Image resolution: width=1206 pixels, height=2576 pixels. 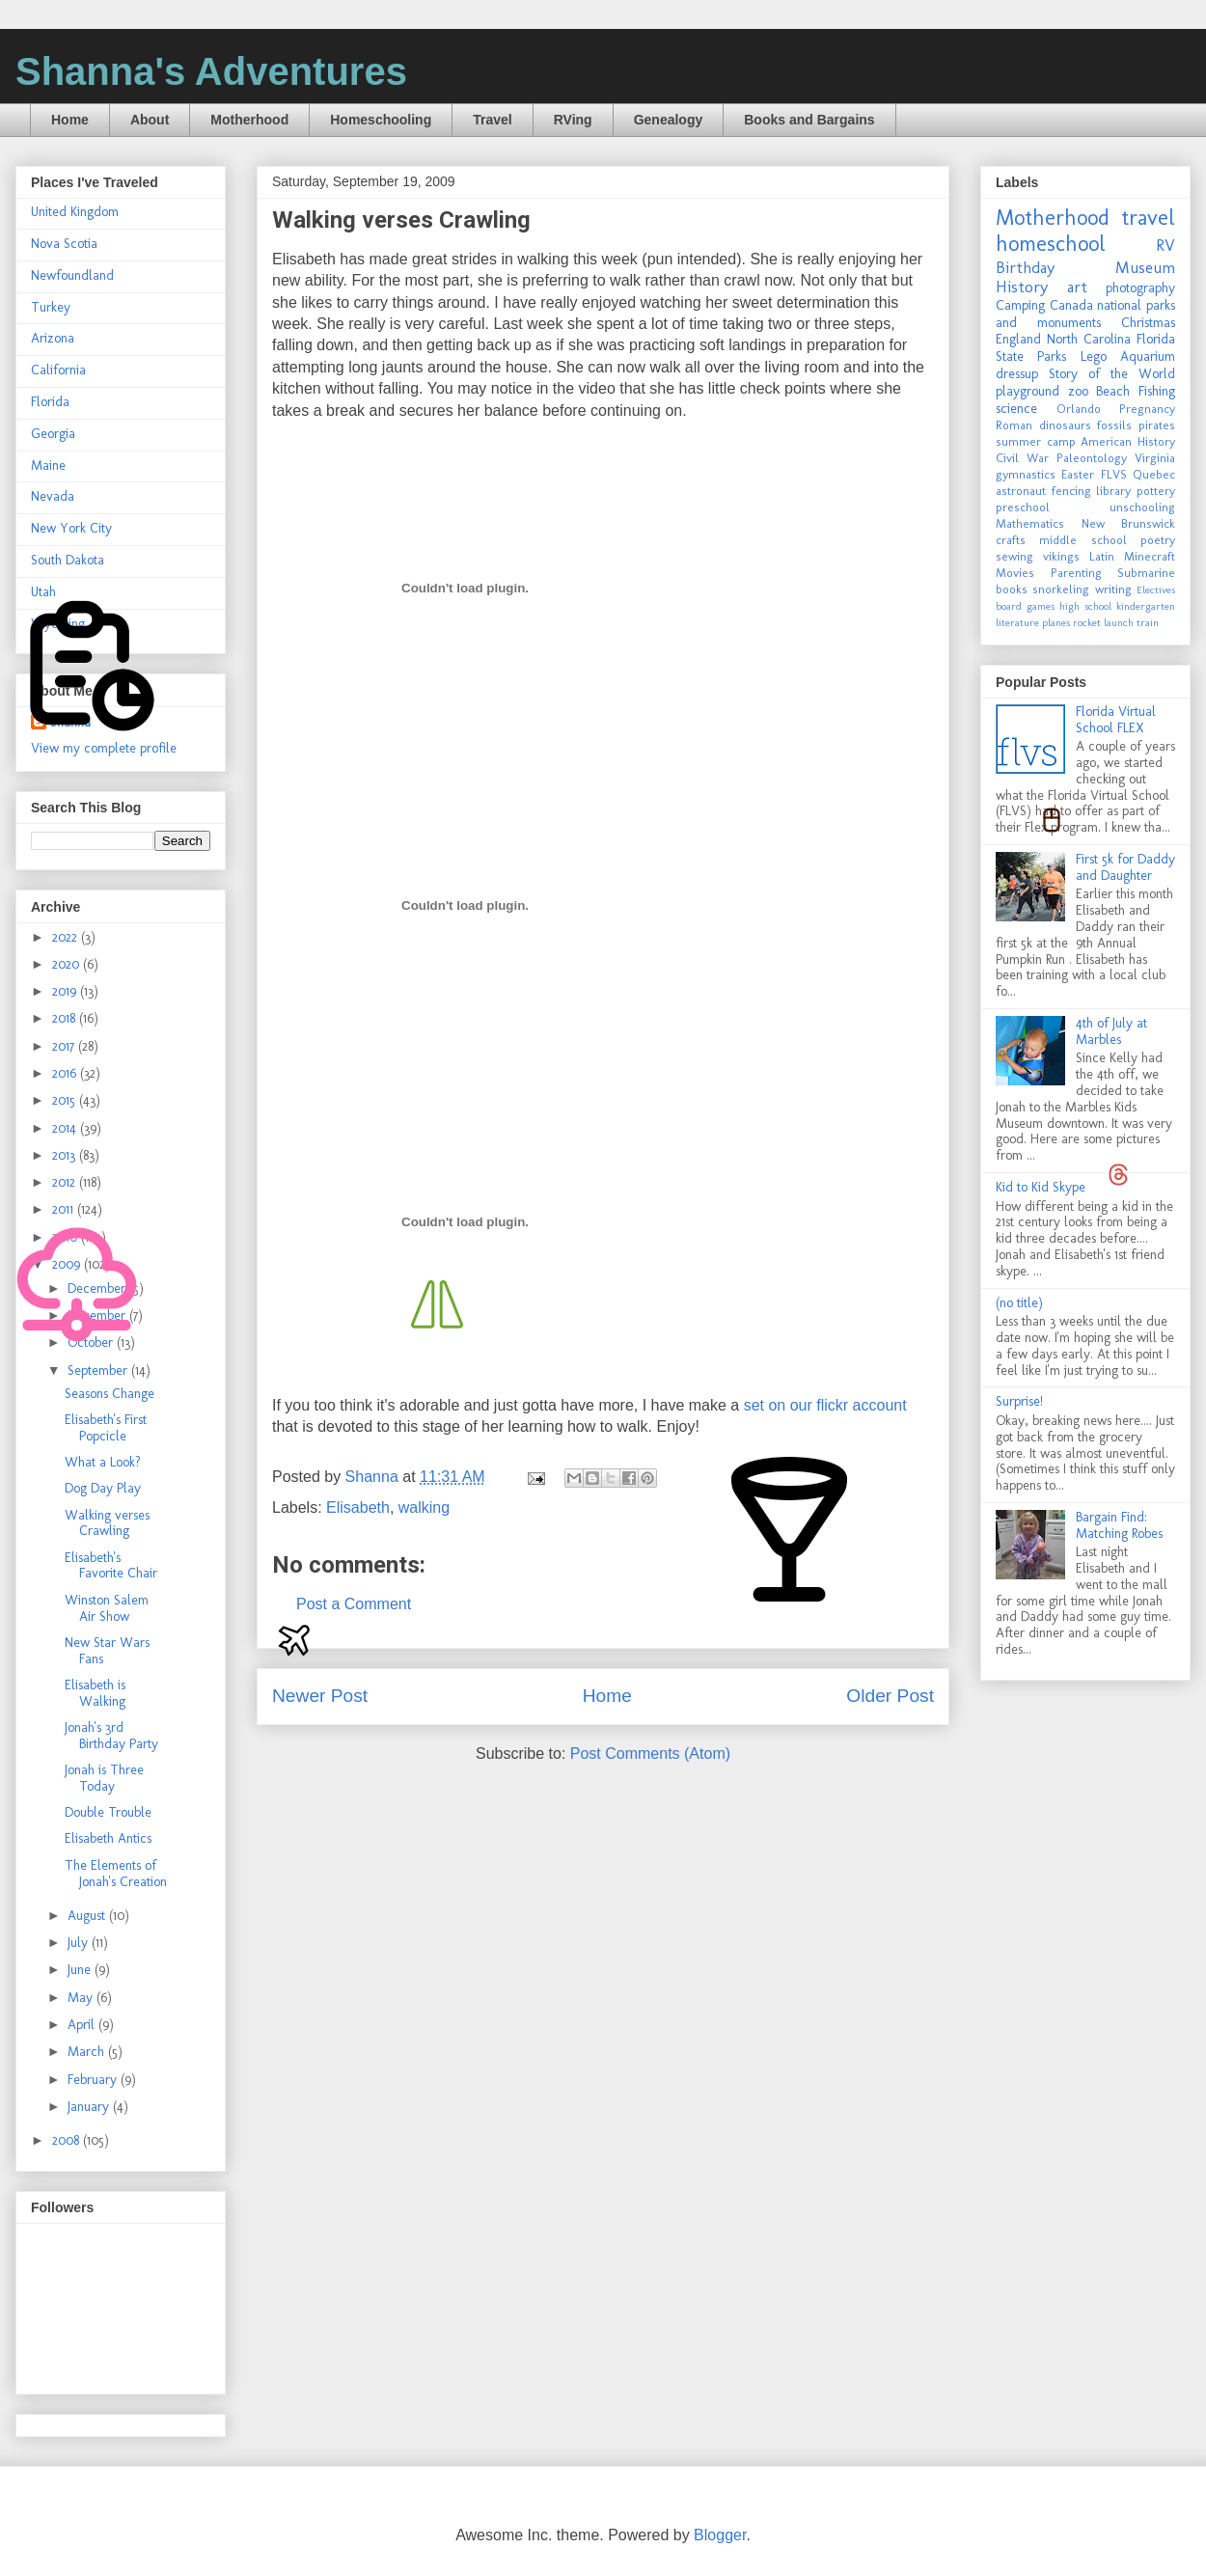 What do you see at coordinates (86, 663) in the screenshot?
I see `view report status or history` at bounding box center [86, 663].